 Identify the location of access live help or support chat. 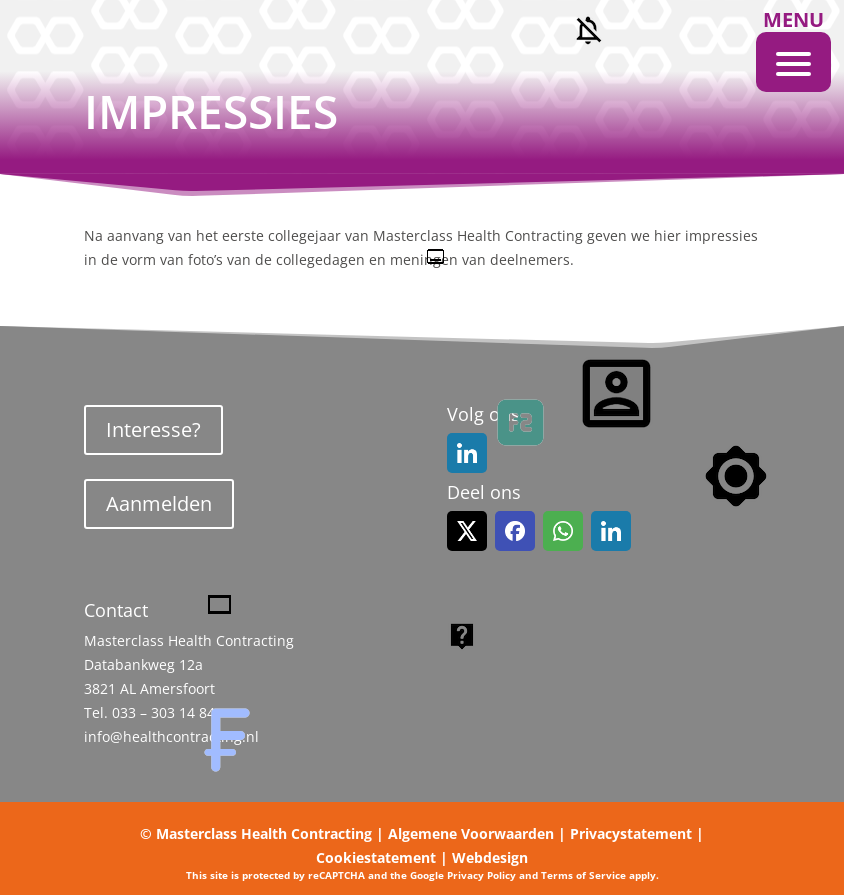
(462, 636).